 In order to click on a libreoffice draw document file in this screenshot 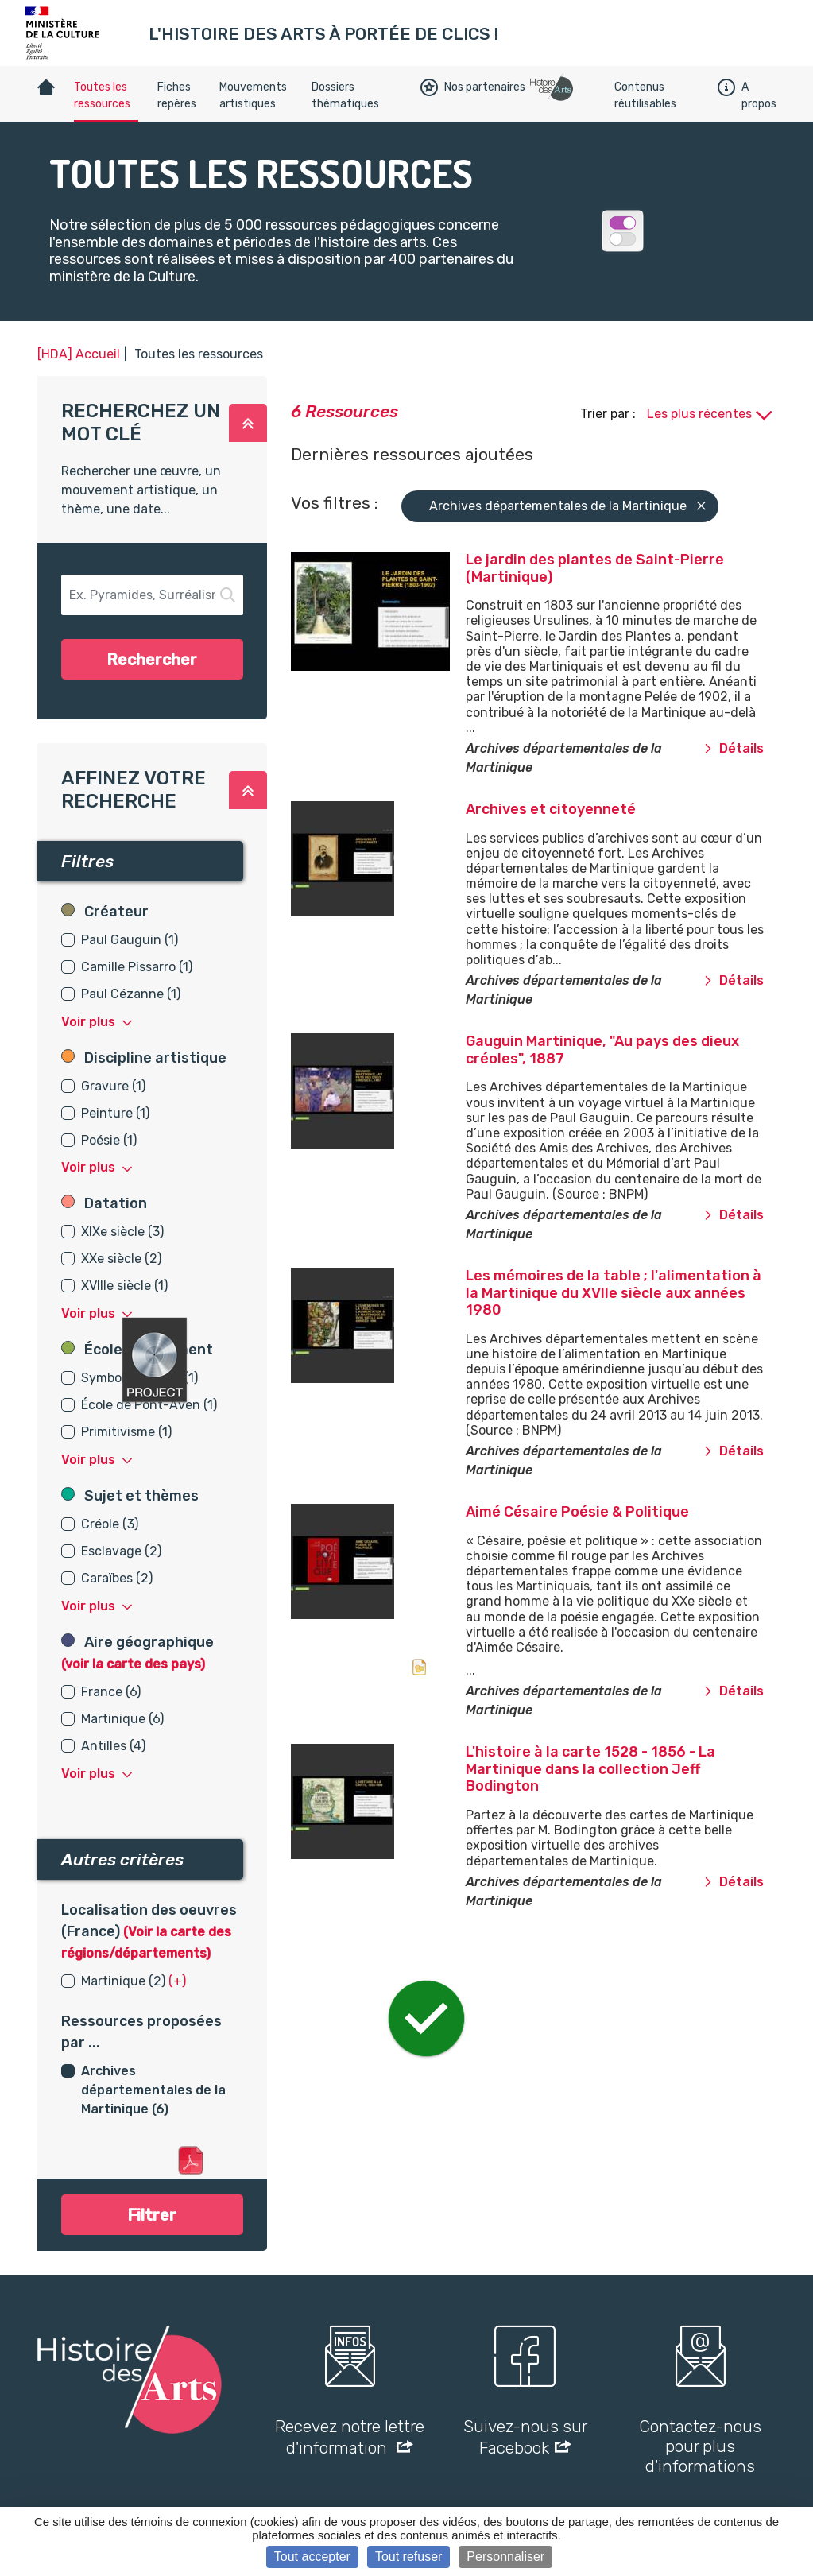, I will do `click(419, 1667)`.